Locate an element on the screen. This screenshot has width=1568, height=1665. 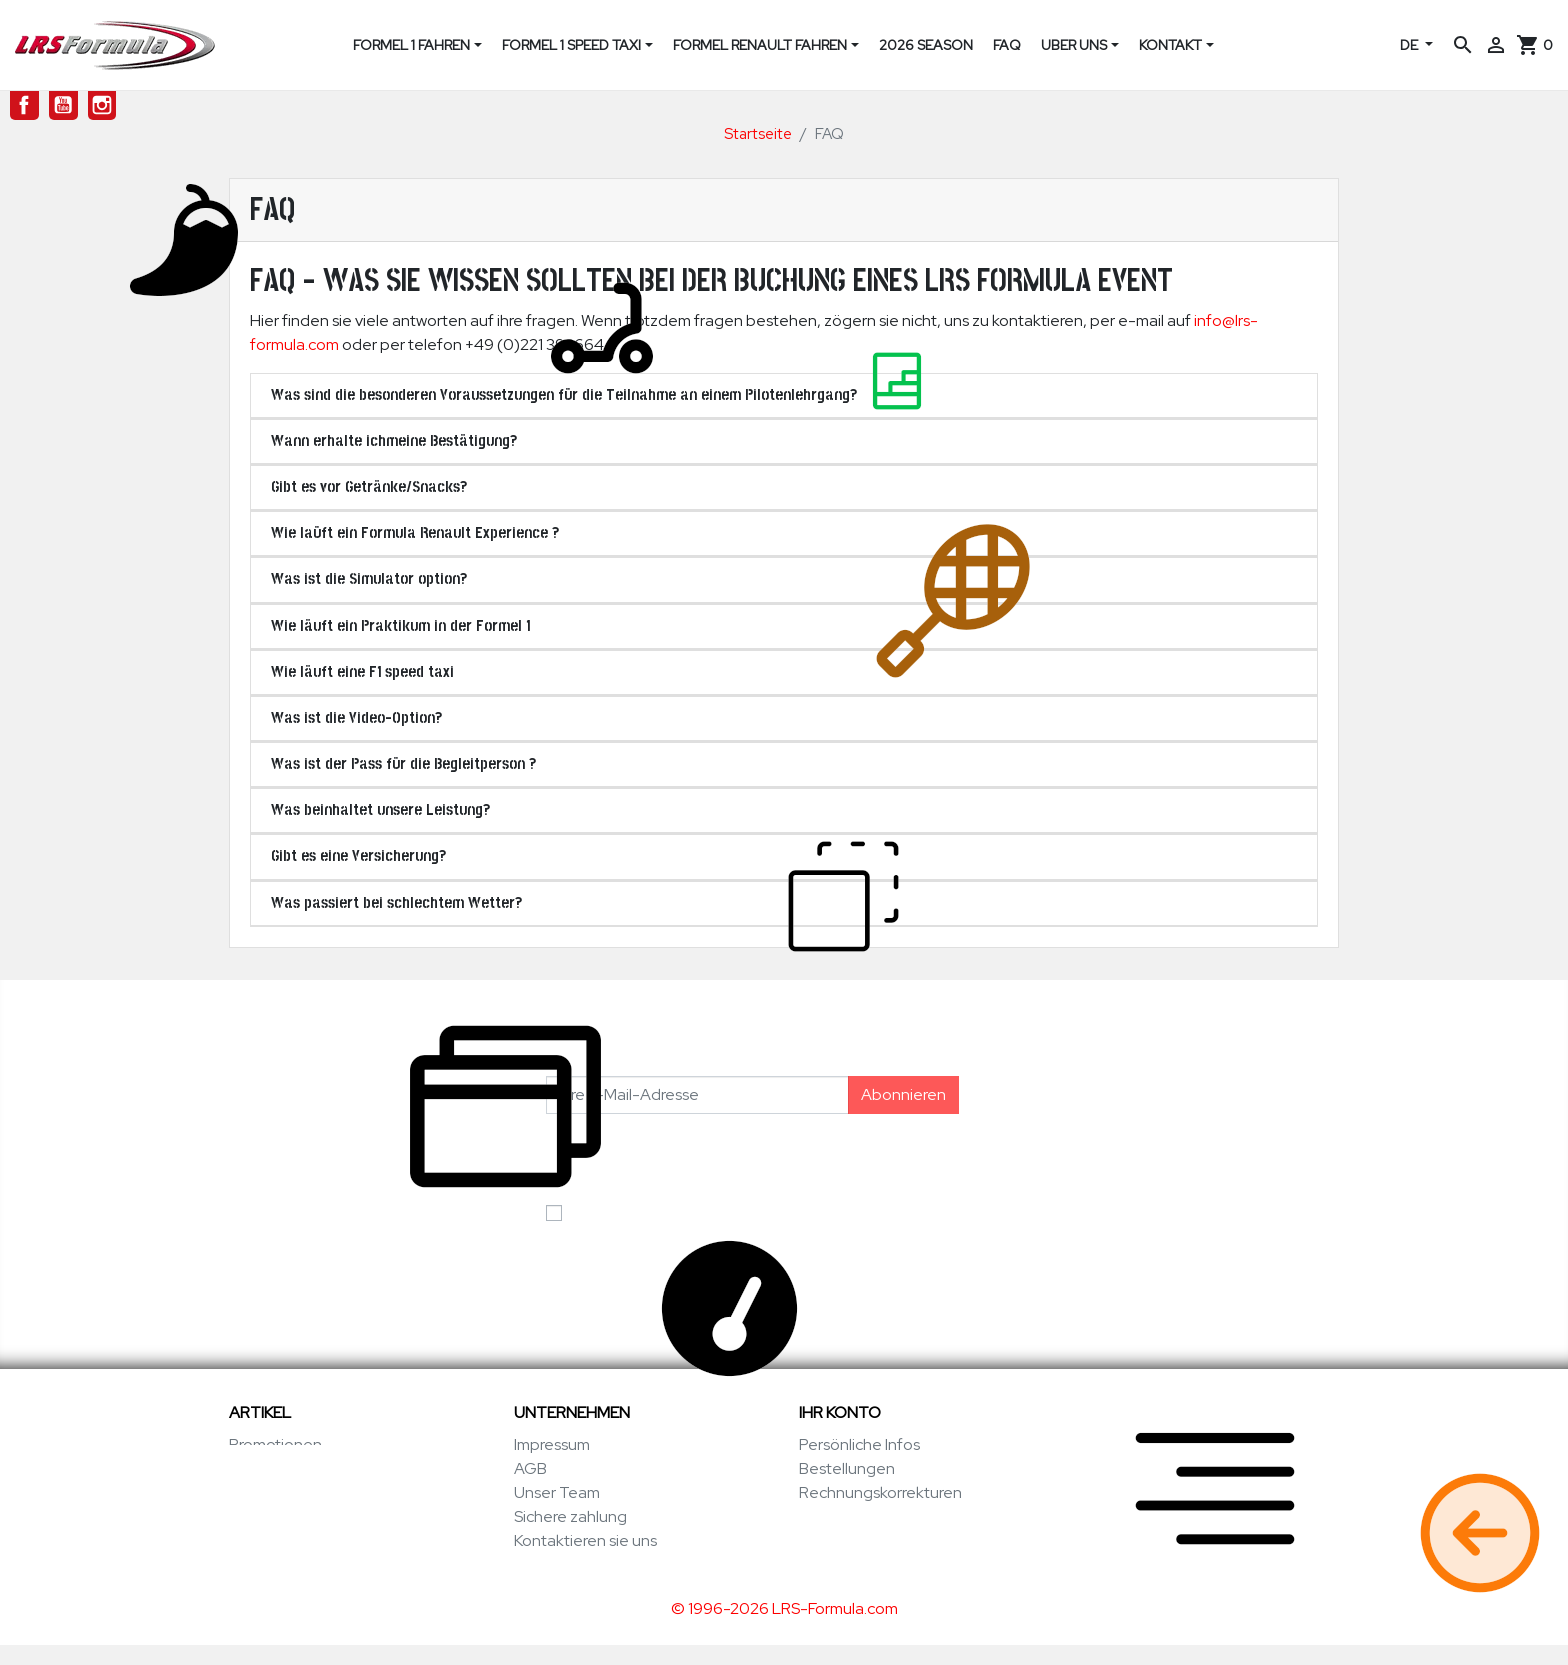
select scooter as transportation mode is located at coordinates (602, 328).